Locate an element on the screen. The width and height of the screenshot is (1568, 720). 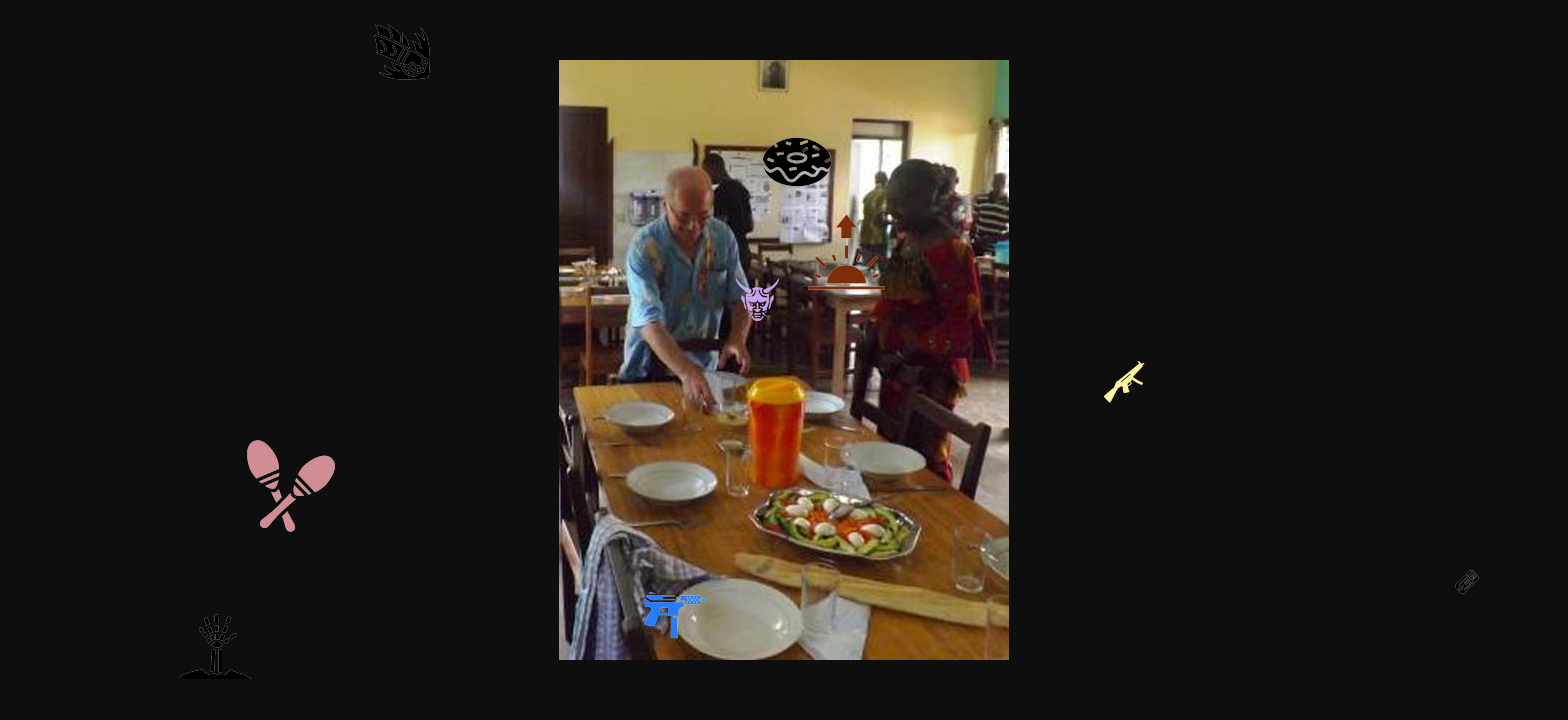
summon or raise undead units is located at coordinates (216, 643).